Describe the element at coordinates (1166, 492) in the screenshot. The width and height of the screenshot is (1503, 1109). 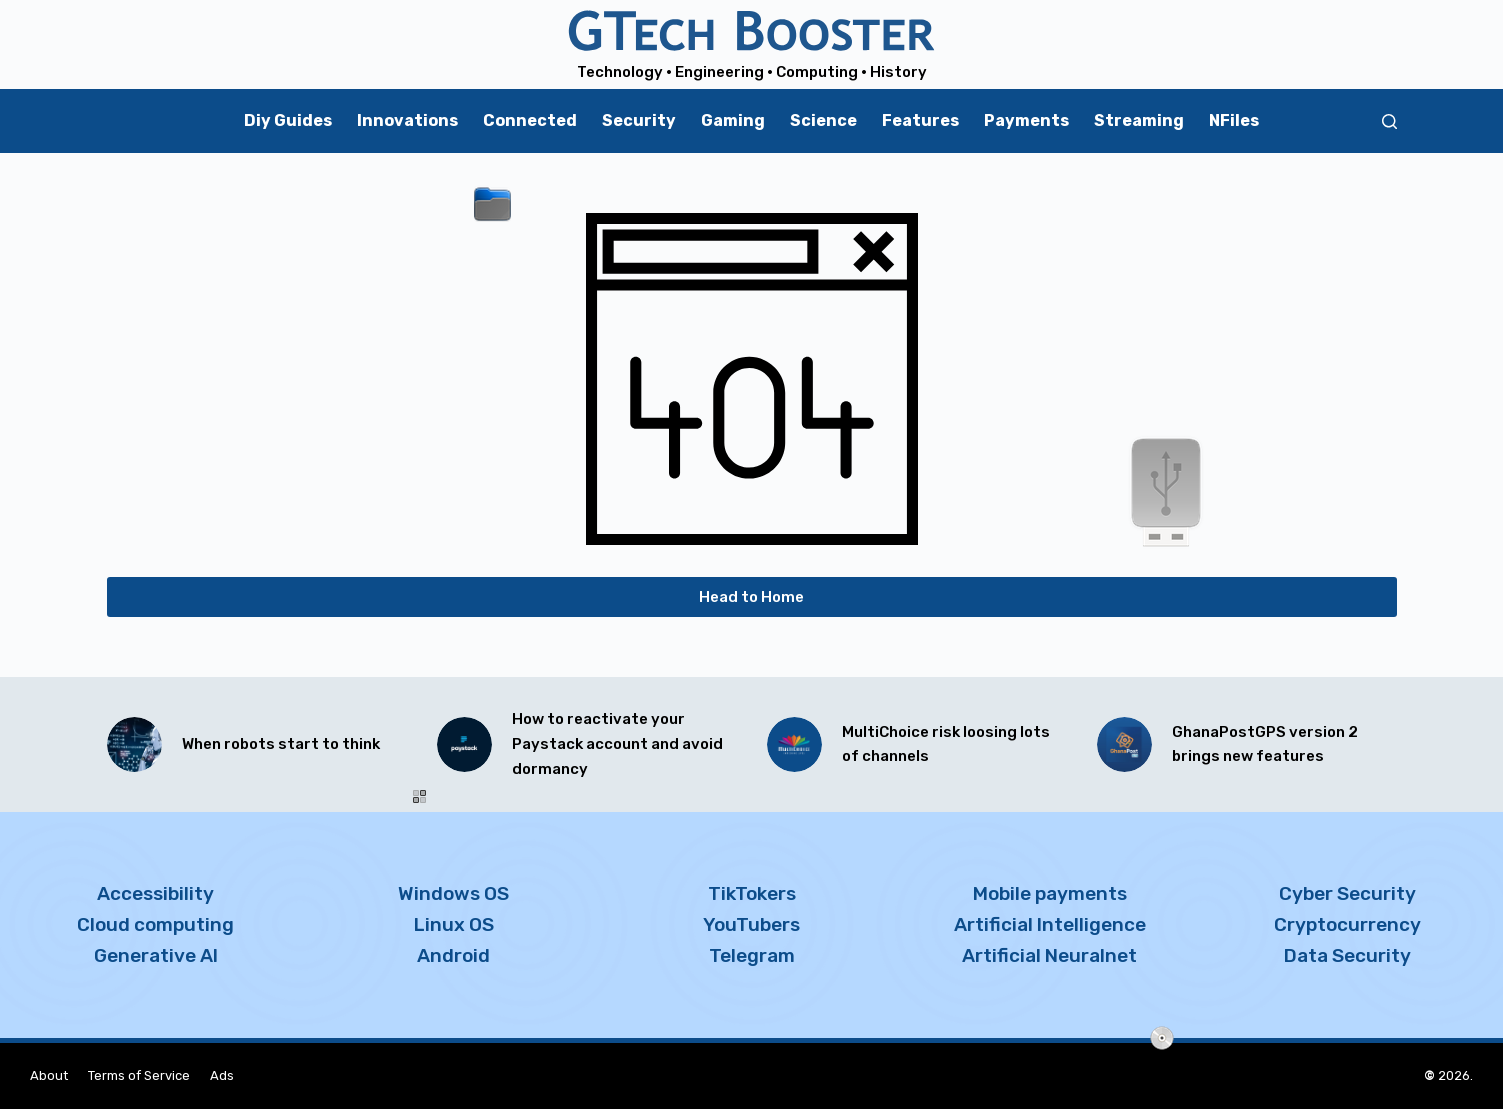
I see `access connected USB storage device` at that location.